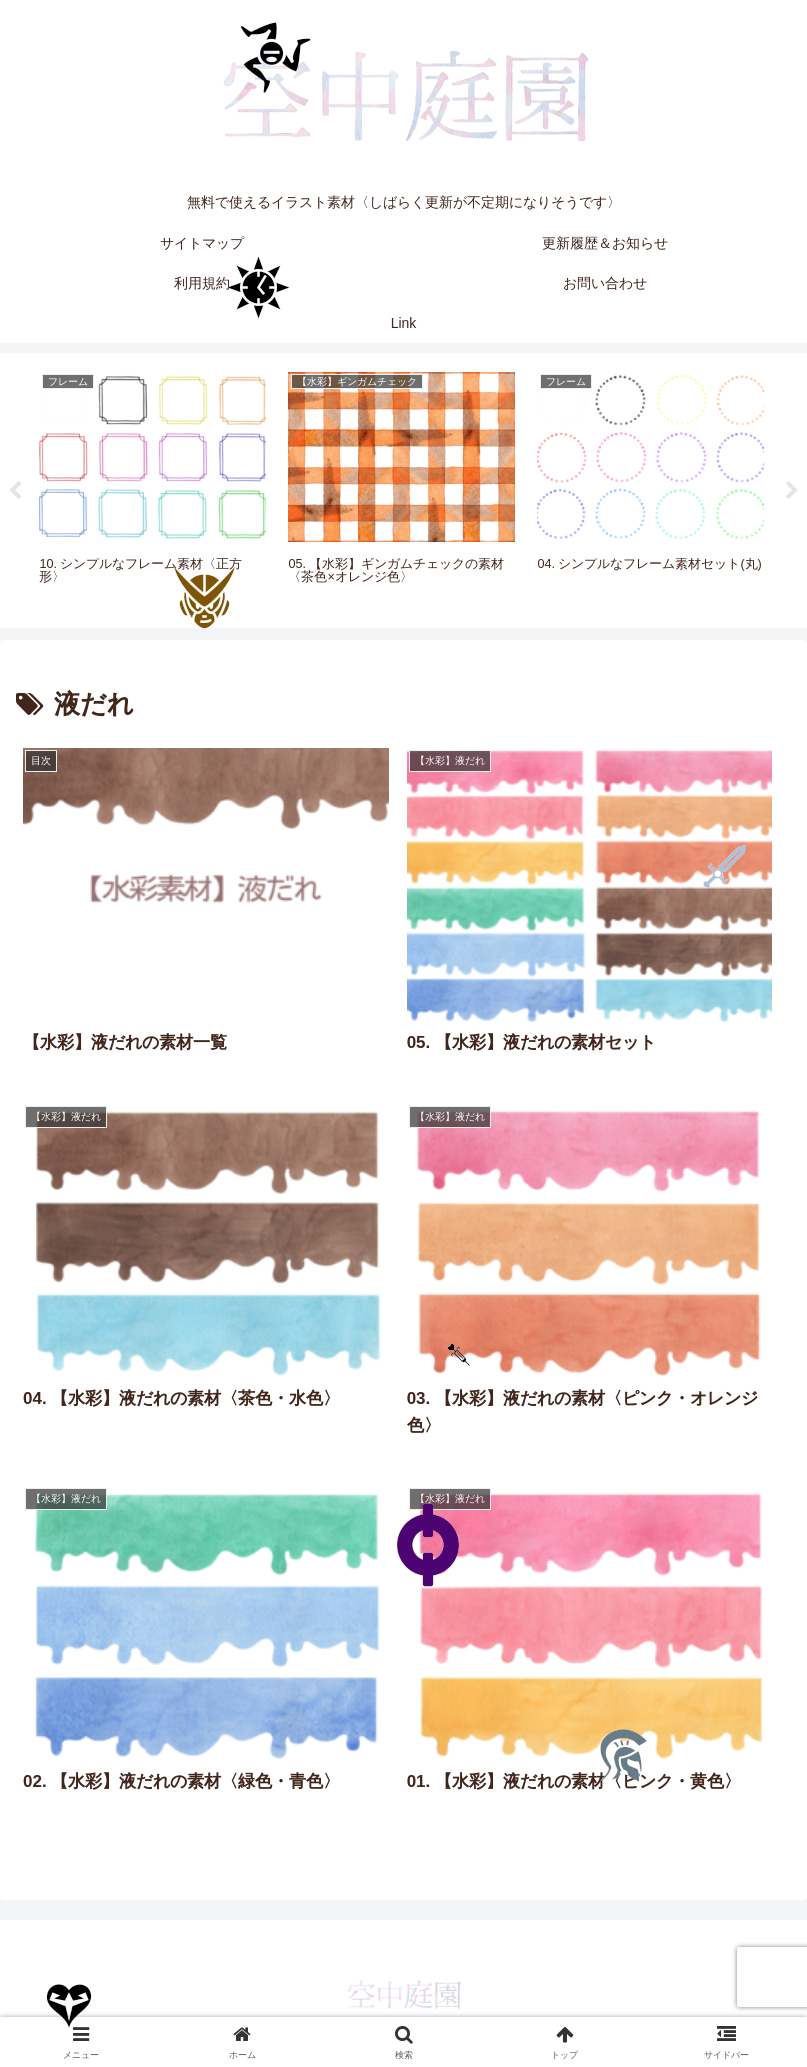 This screenshot has height=2067, width=807. Describe the element at coordinates (258, 287) in the screenshot. I see `view or set sun-based time settings` at that location.